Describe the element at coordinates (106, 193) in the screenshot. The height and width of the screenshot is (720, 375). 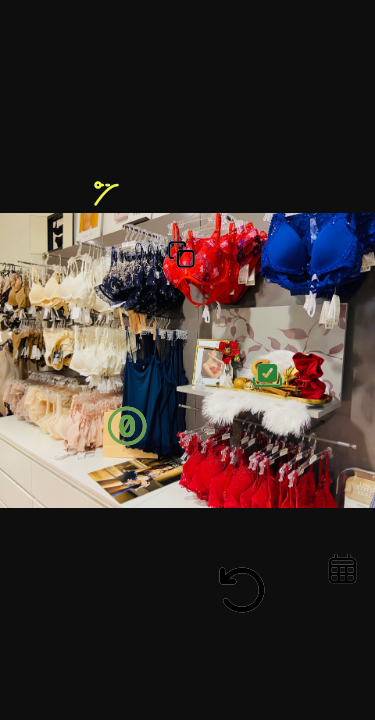
I see `adjust animation easing curve control point` at that location.